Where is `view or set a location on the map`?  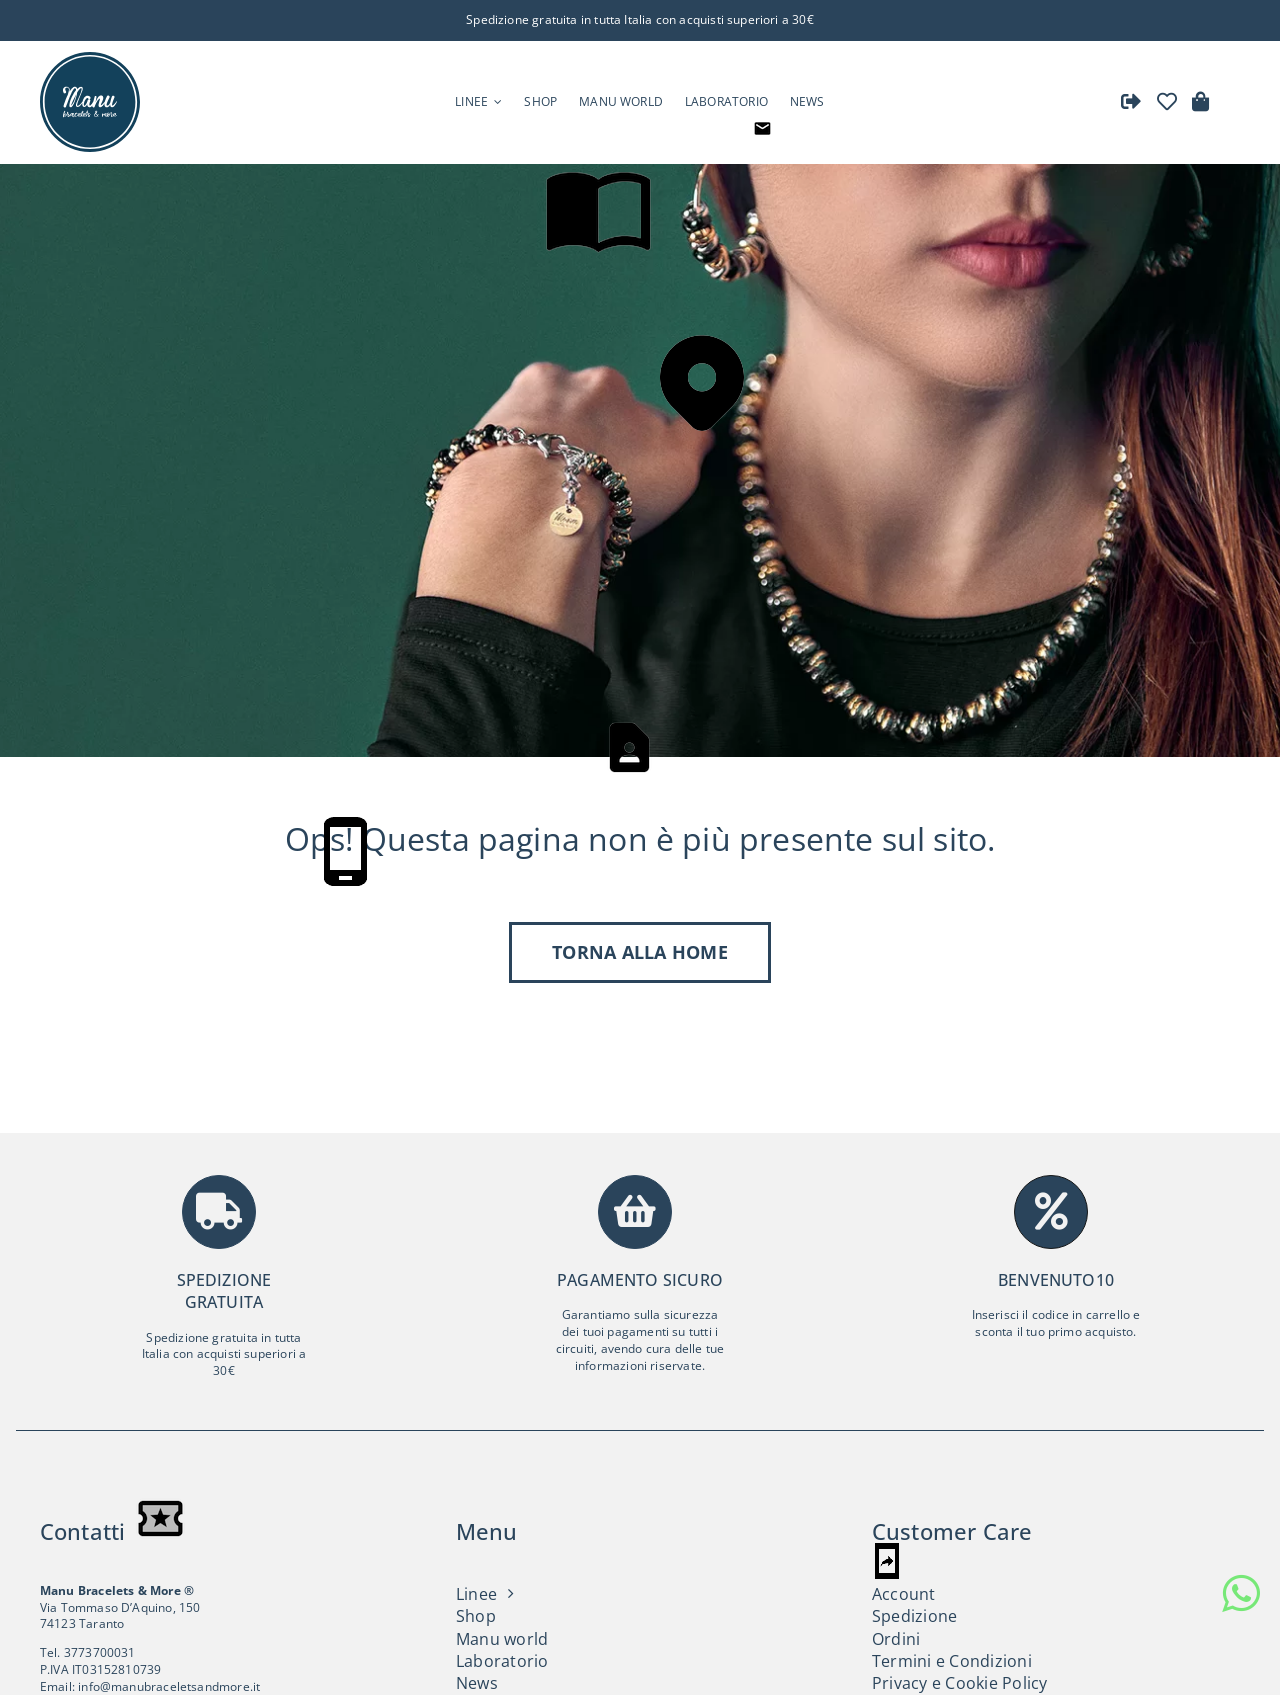
view or set a location on the map is located at coordinates (702, 382).